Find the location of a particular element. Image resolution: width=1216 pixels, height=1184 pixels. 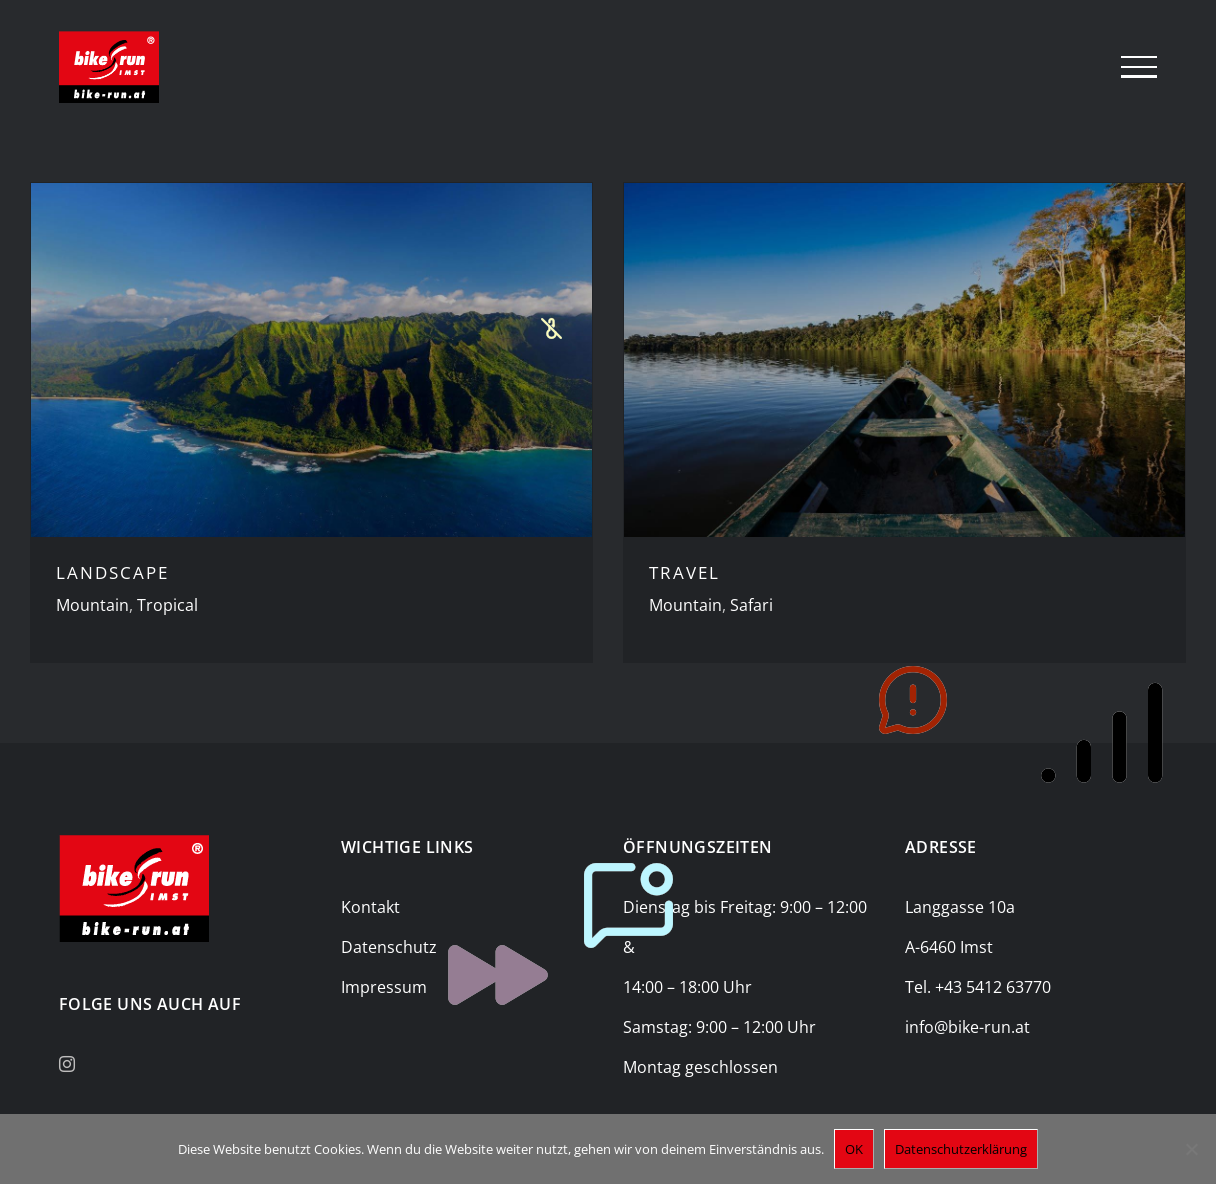

new unread message notification is located at coordinates (628, 903).